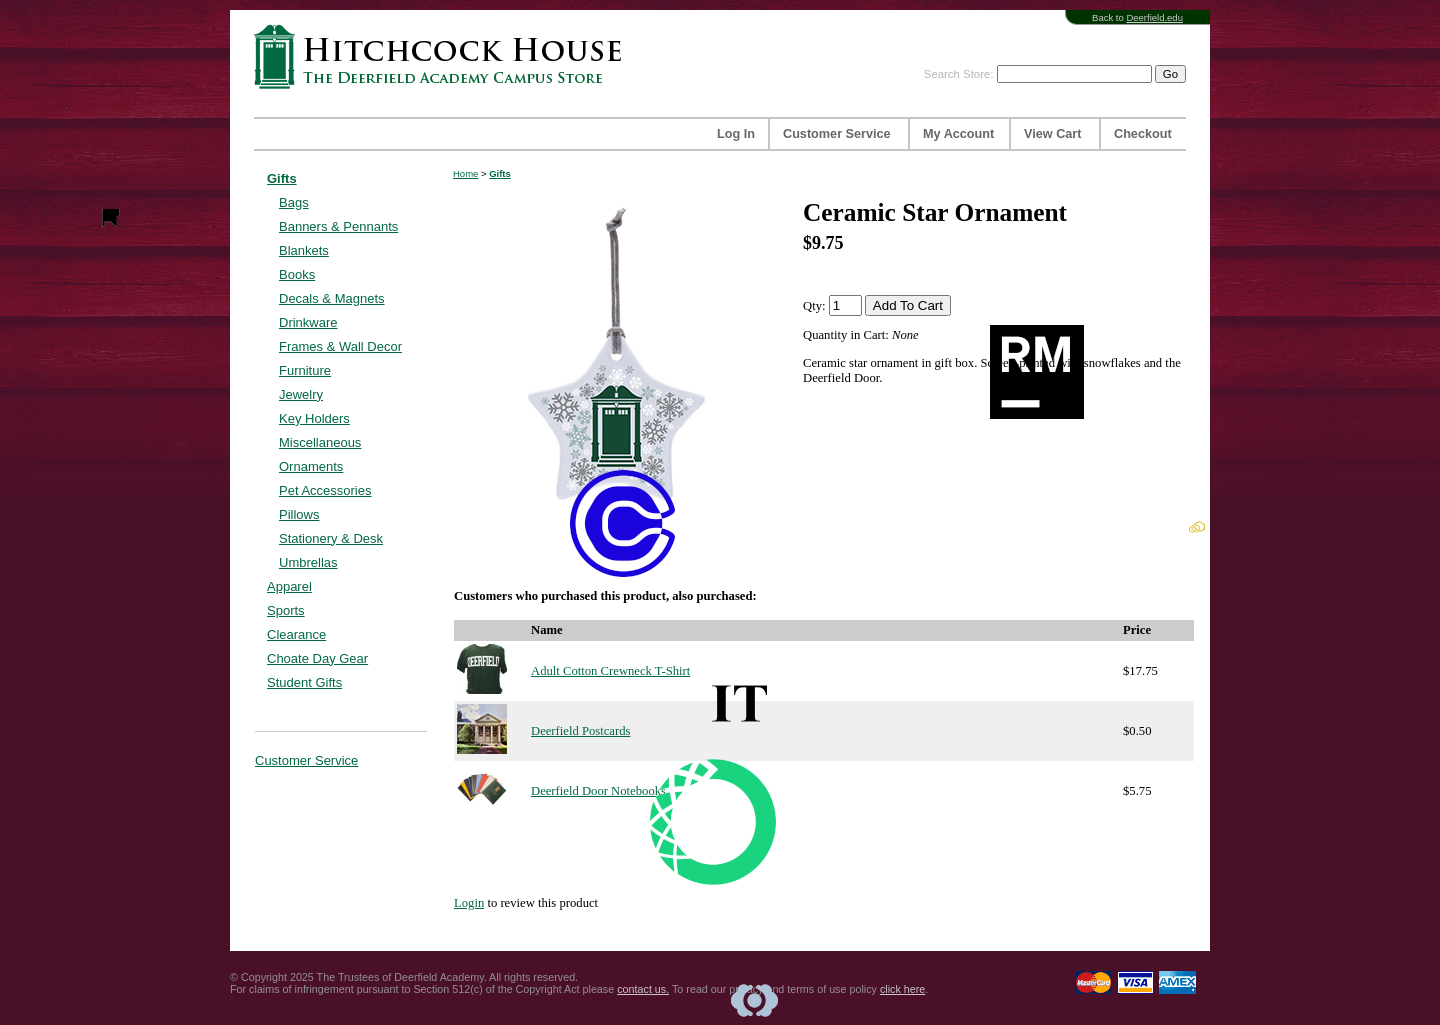 The height and width of the screenshot is (1025, 1440). Describe the element at coordinates (111, 218) in the screenshot. I see `homepage app logo` at that location.